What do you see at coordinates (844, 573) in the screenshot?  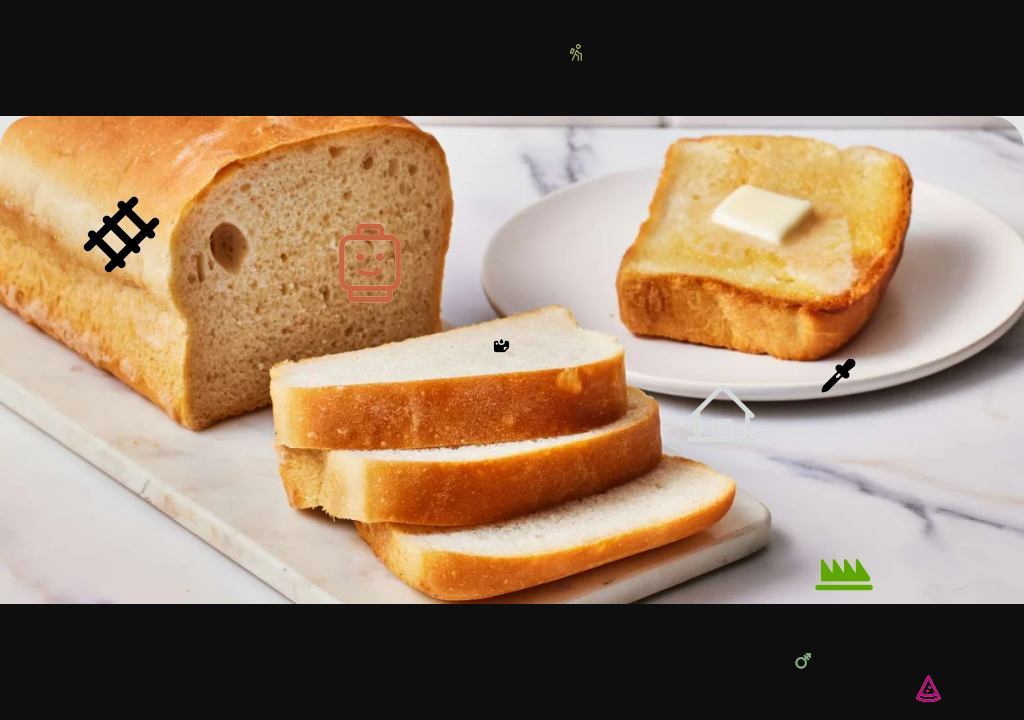 I see `indicates a road hazard or spike strip ahead` at bounding box center [844, 573].